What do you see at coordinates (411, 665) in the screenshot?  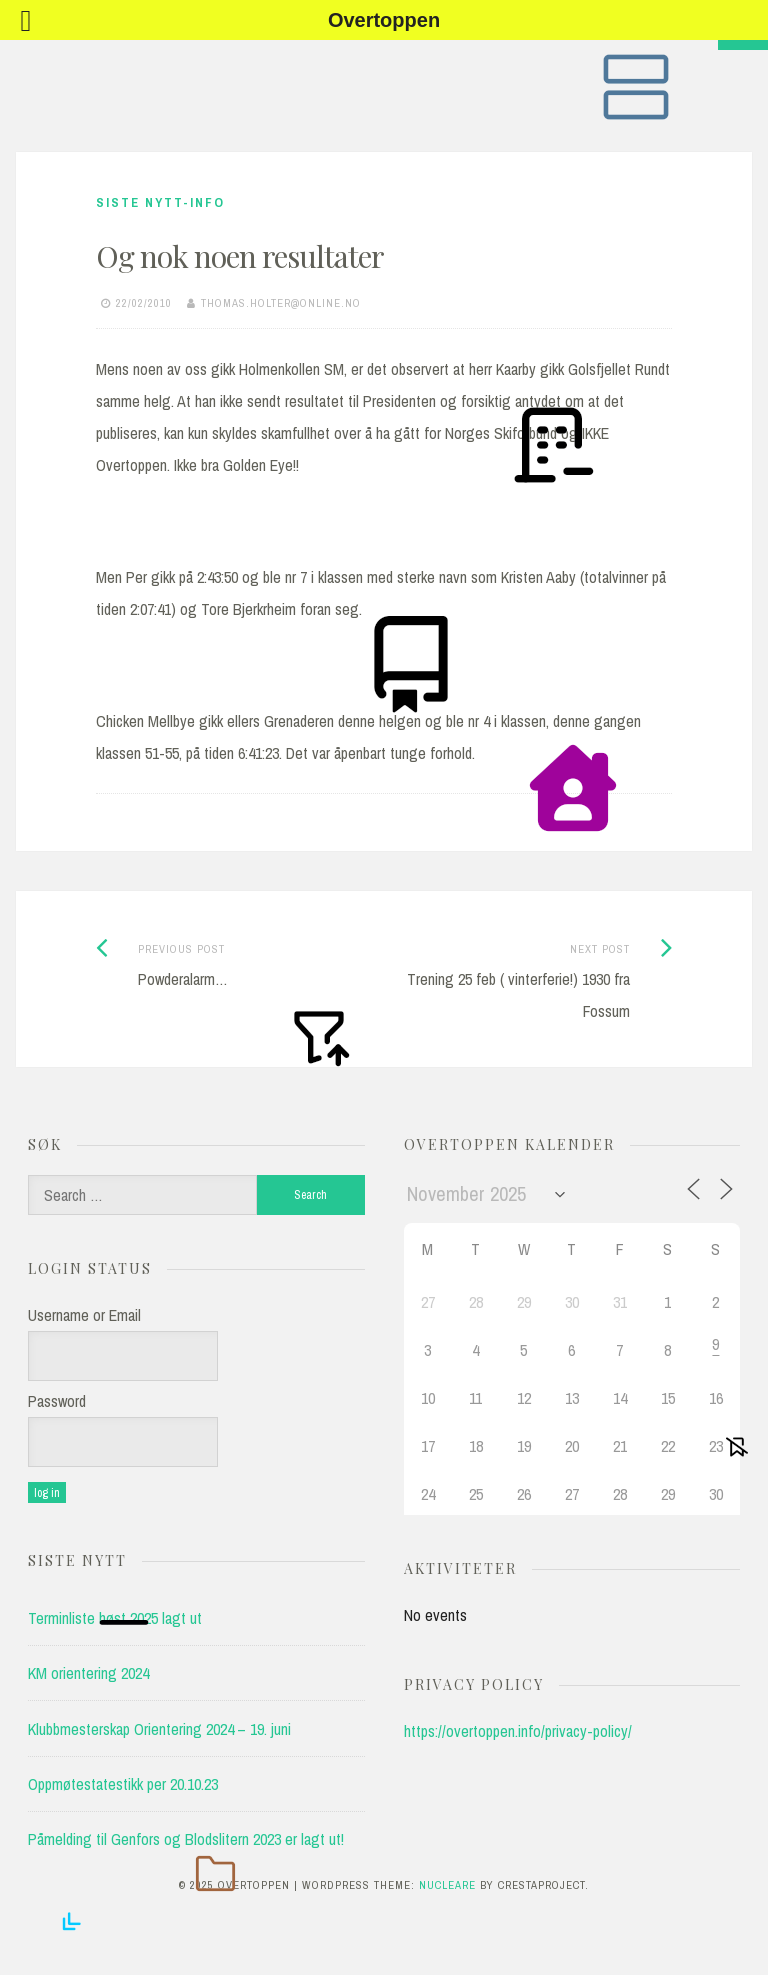 I see `access a code repository` at bounding box center [411, 665].